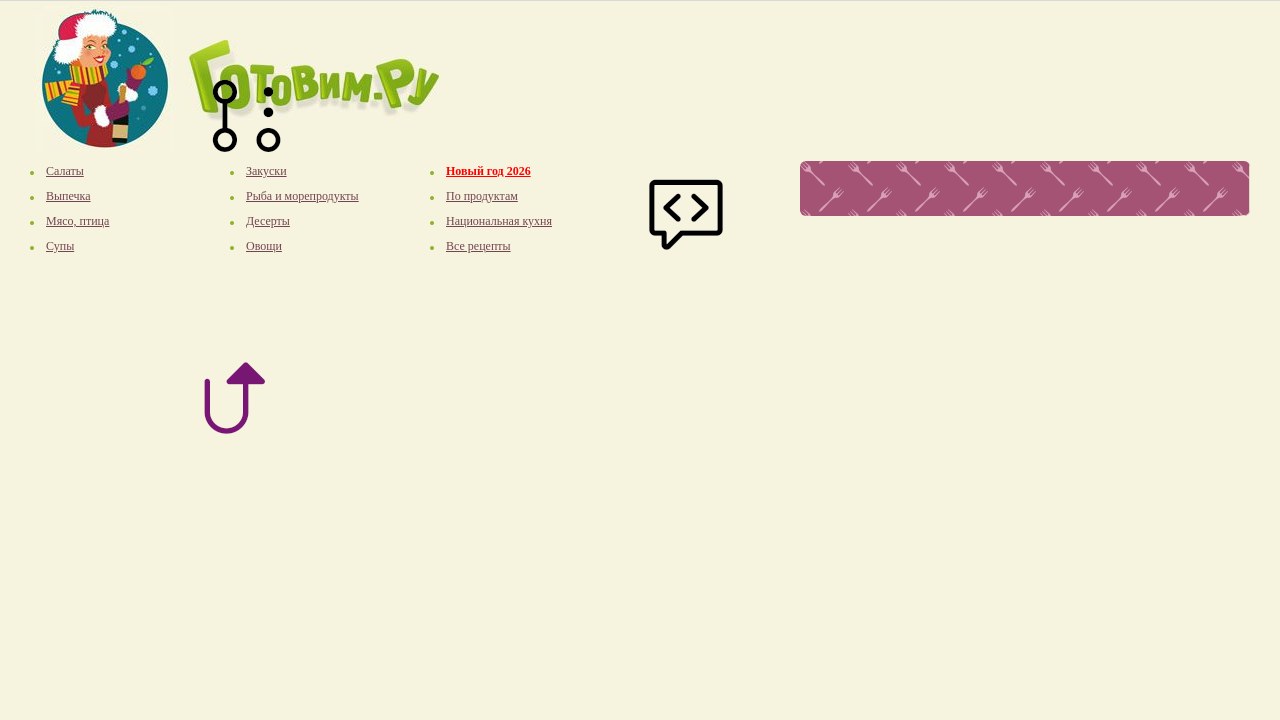 The width and height of the screenshot is (1280, 720). What do you see at coordinates (232, 398) in the screenshot?
I see `redo or repeat last action` at bounding box center [232, 398].